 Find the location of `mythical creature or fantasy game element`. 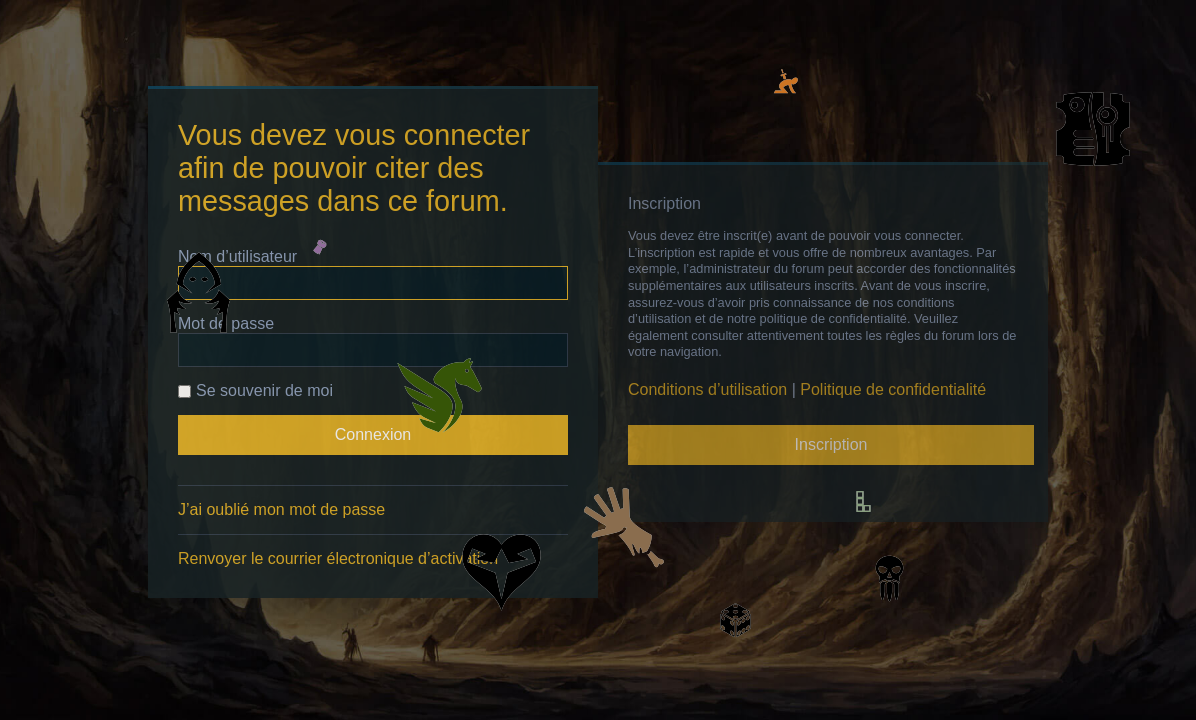

mythical creature or fantasy game element is located at coordinates (439, 395).